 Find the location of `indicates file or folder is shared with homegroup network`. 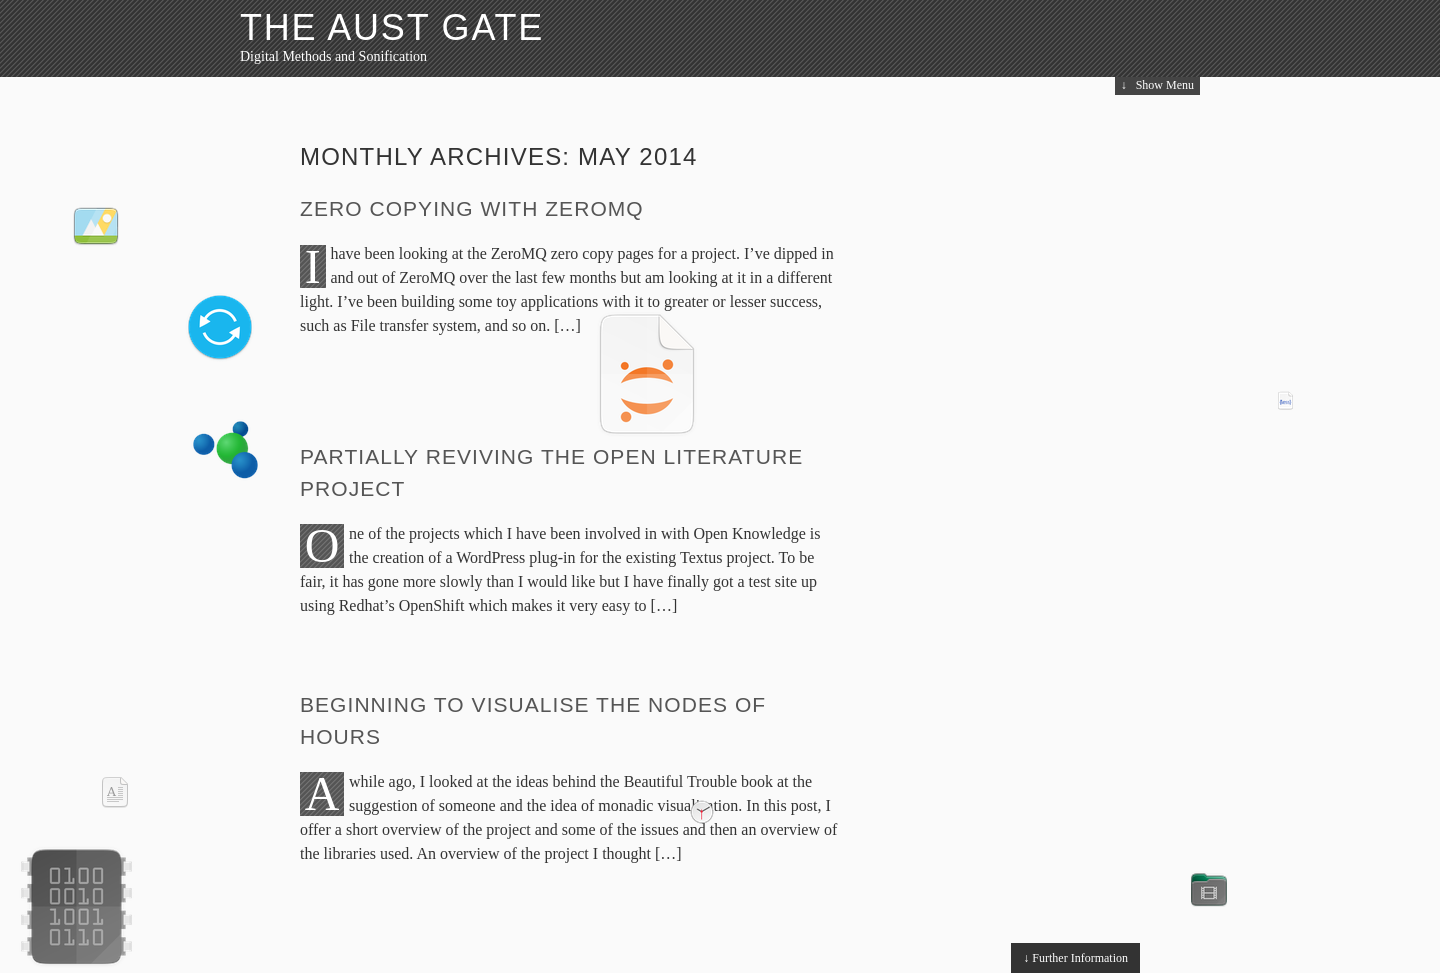

indicates file or folder is shared with homegroup network is located at coordinates (225, 450).